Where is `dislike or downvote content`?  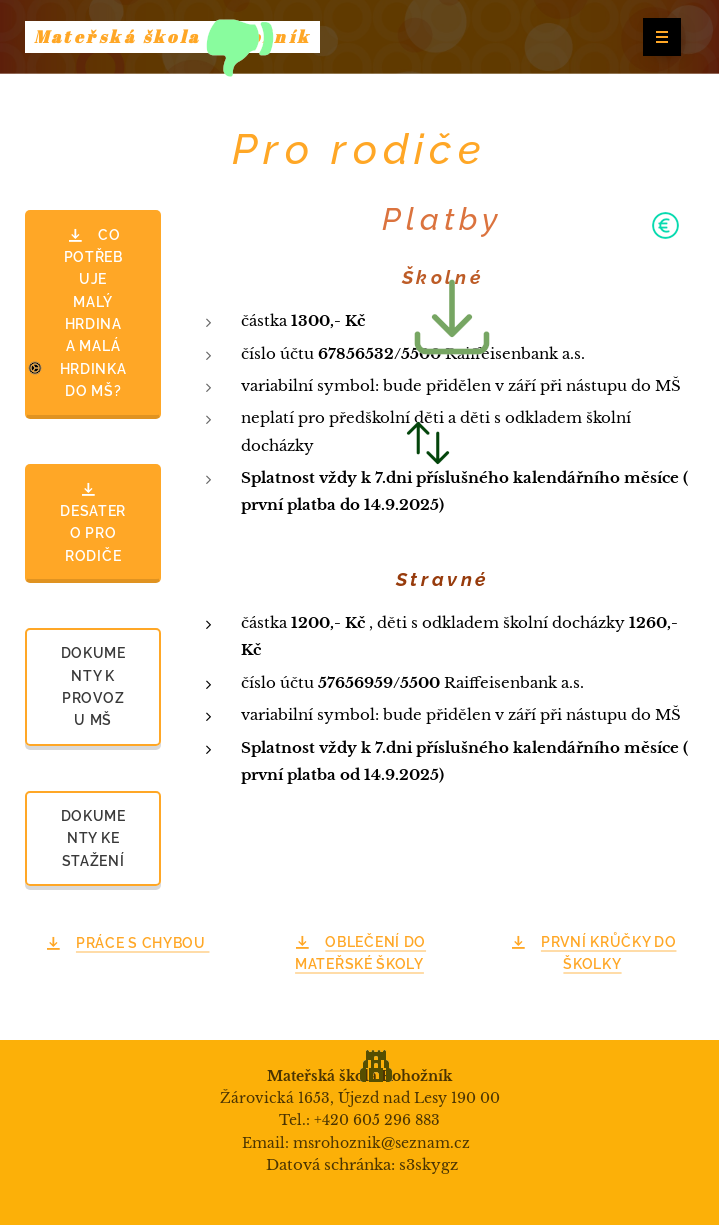
dislike or downvote content is located at coordinates (240, 45).